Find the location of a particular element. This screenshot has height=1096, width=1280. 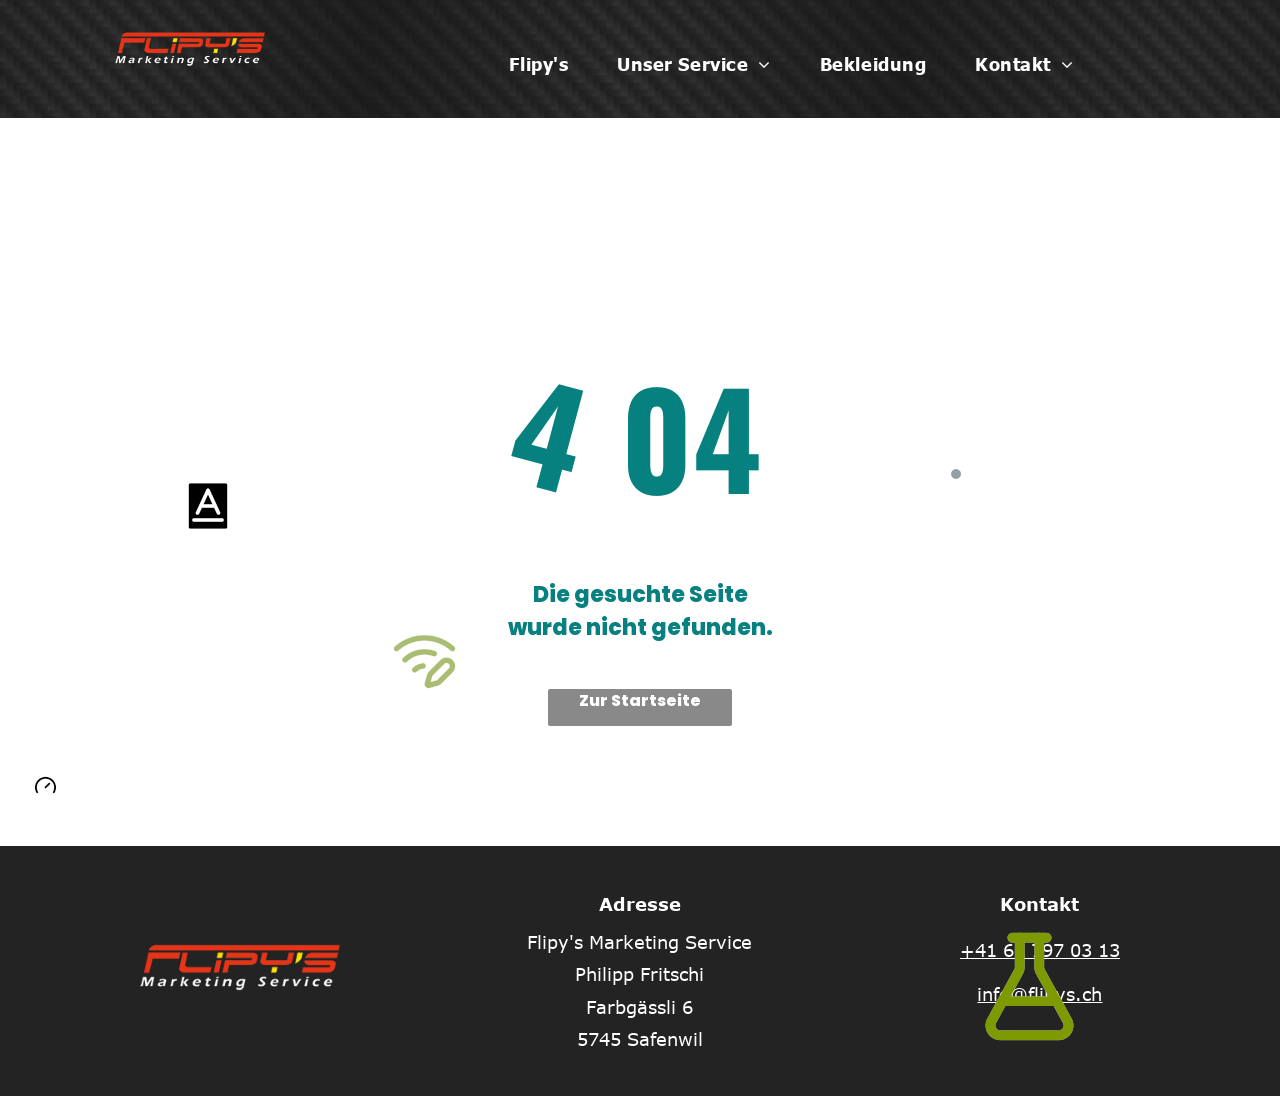

apply underline formatting to text is located at coordinates (208, 506).